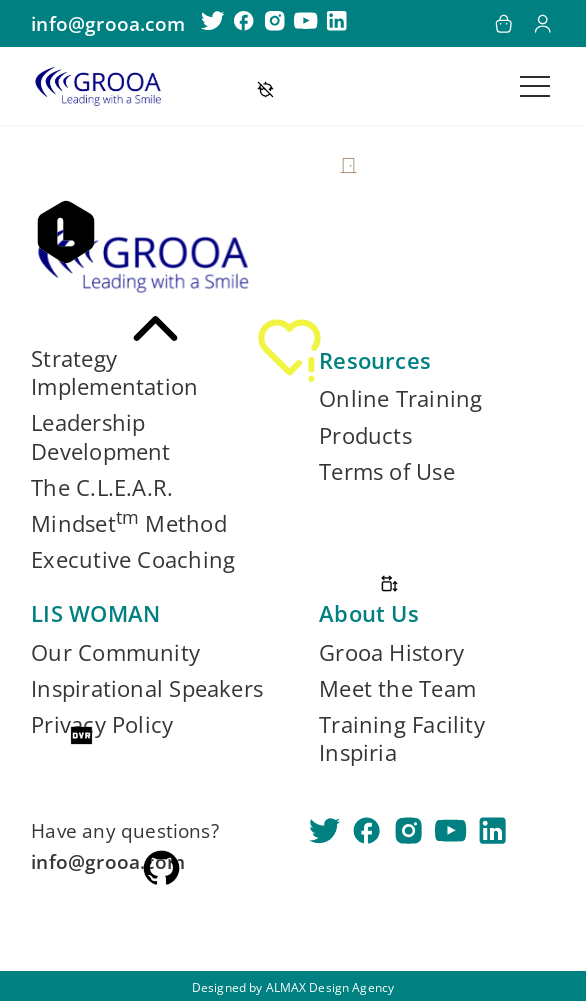 The height and width of the screenshot is (1001, 586). Describe the element at coordinates (161, 868) in the screenshot. I see `visit github profile or repository` at that location.